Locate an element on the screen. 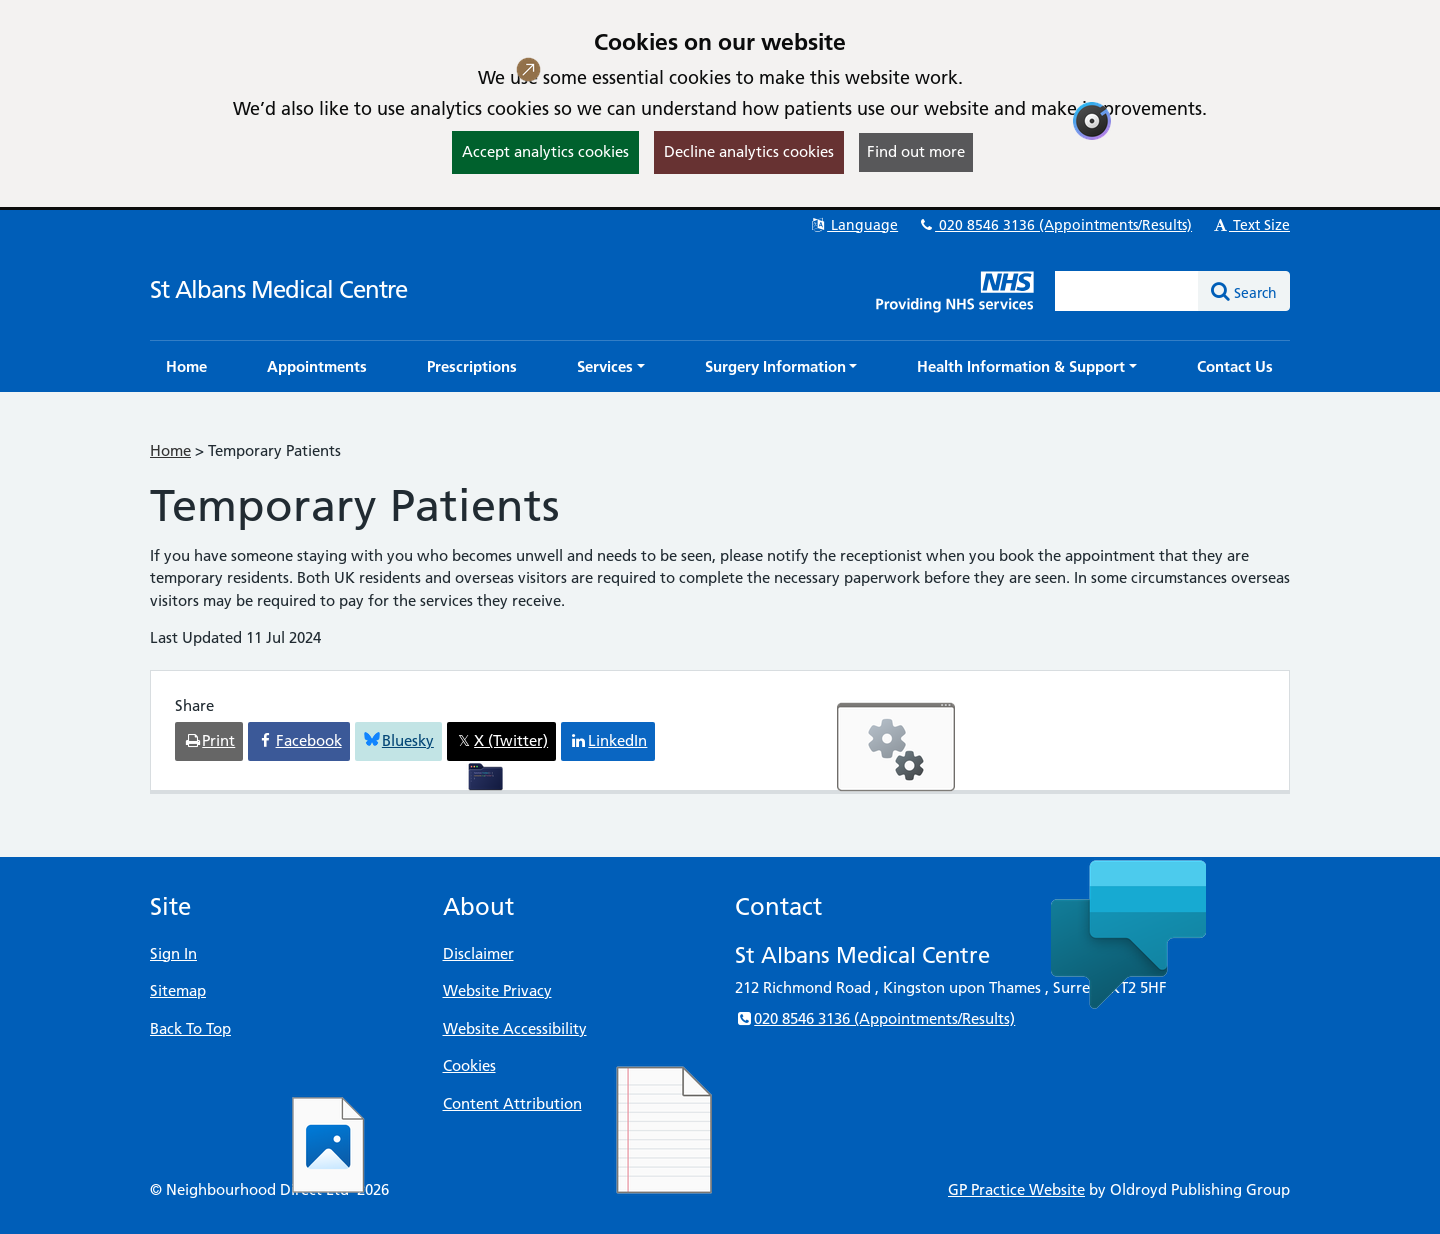 This screenshot has width=1440, height=1234. open an image file is located at coordinates (328, 1145).